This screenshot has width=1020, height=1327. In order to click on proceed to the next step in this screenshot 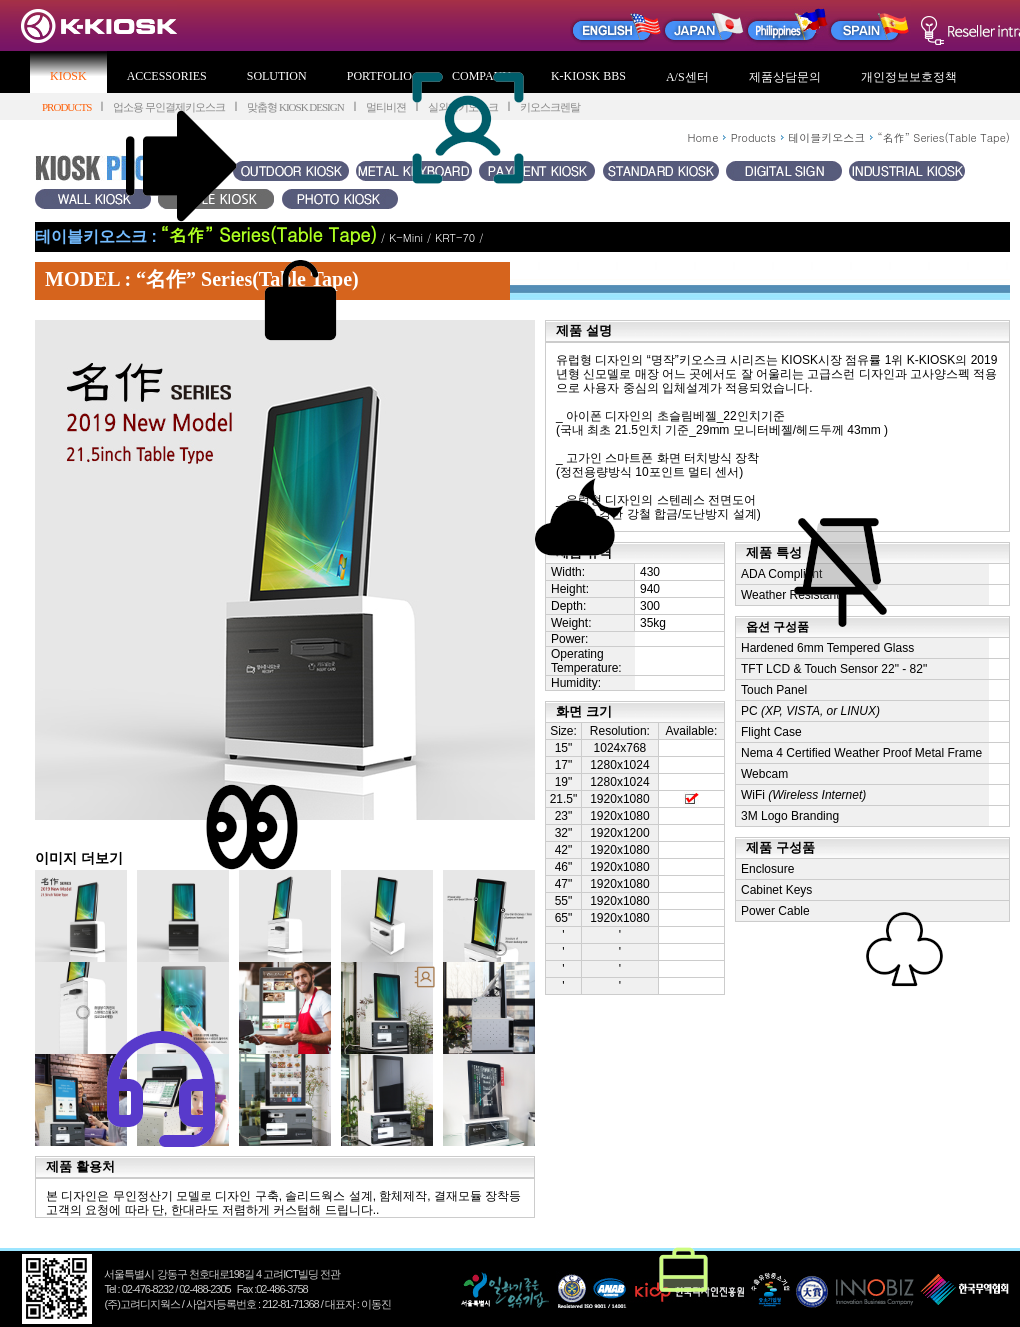, I will do `click(177, 166)`.